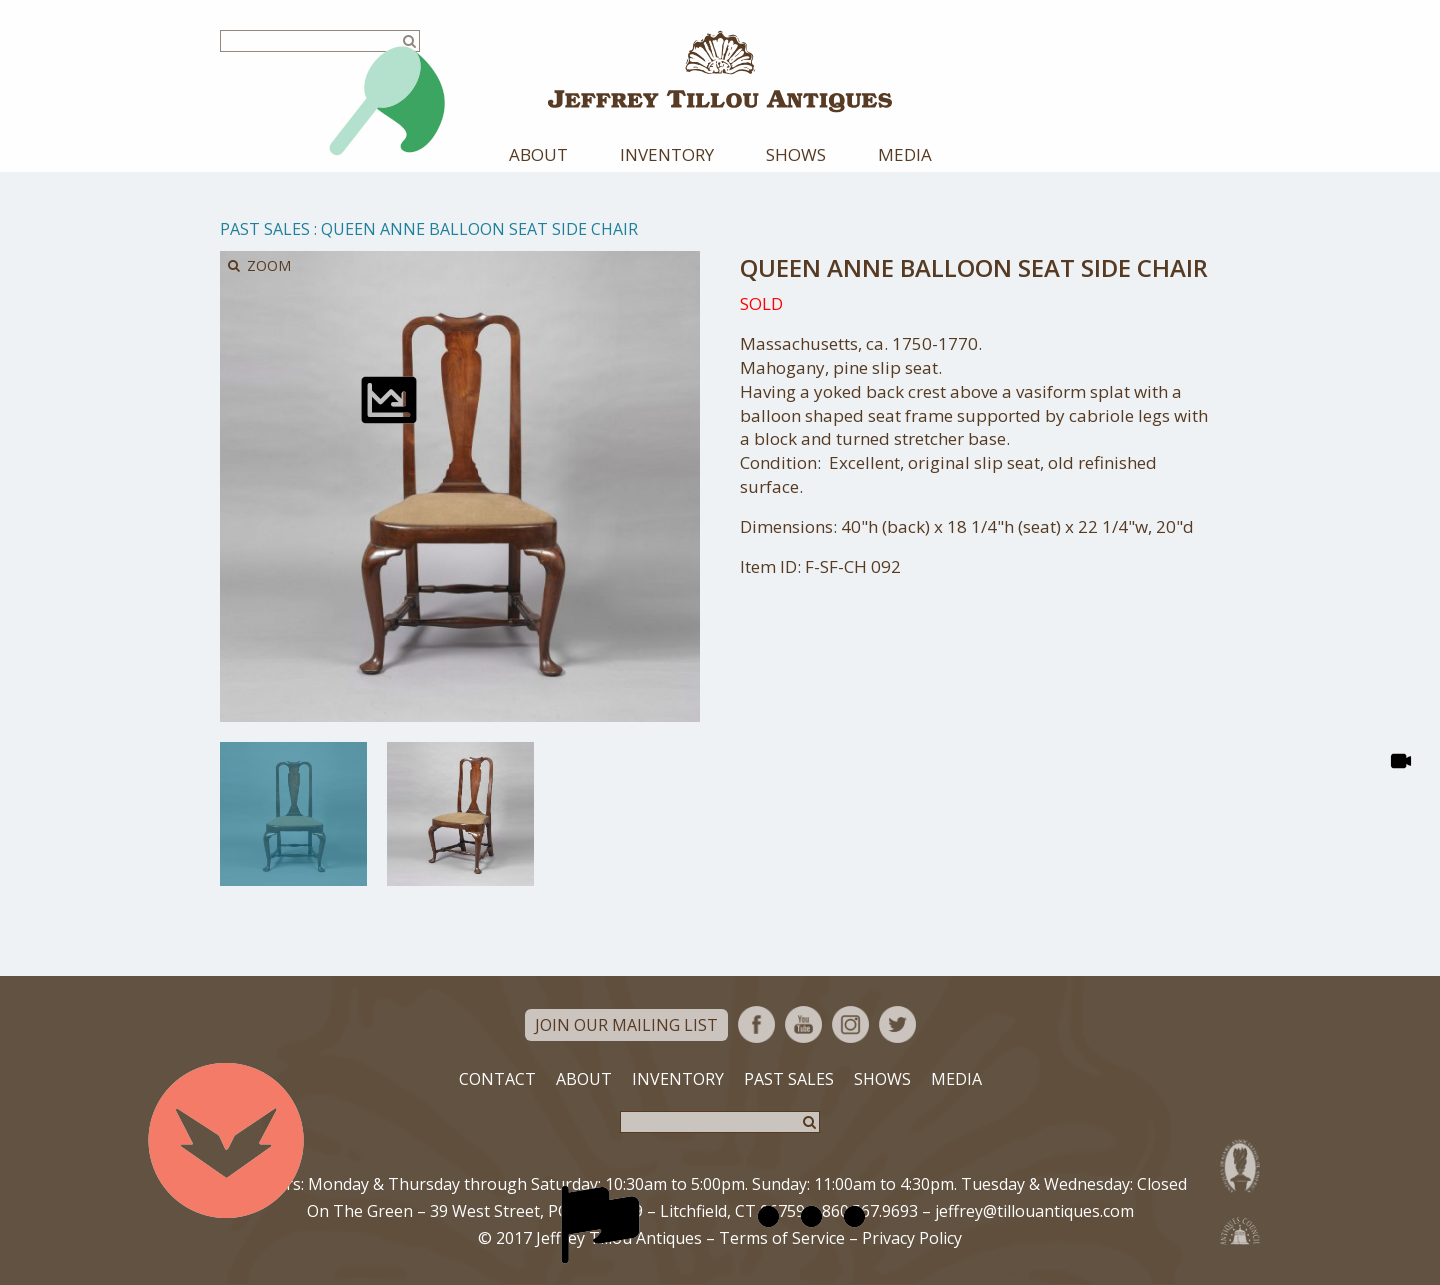 The image size is (1440, 1285). I want to click on start a video call, so click(1401, 761).